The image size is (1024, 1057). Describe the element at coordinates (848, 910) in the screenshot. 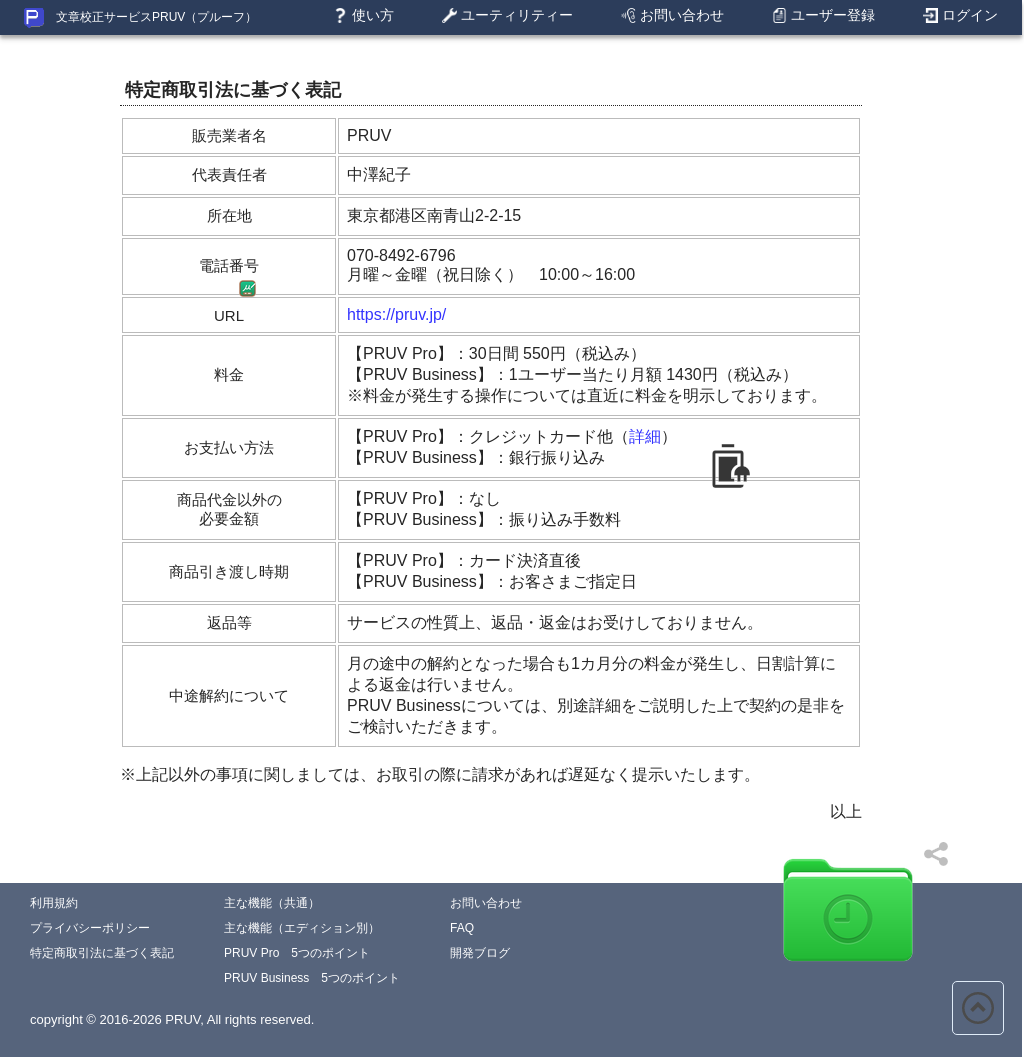

I see `access temporary files folder` at that location.